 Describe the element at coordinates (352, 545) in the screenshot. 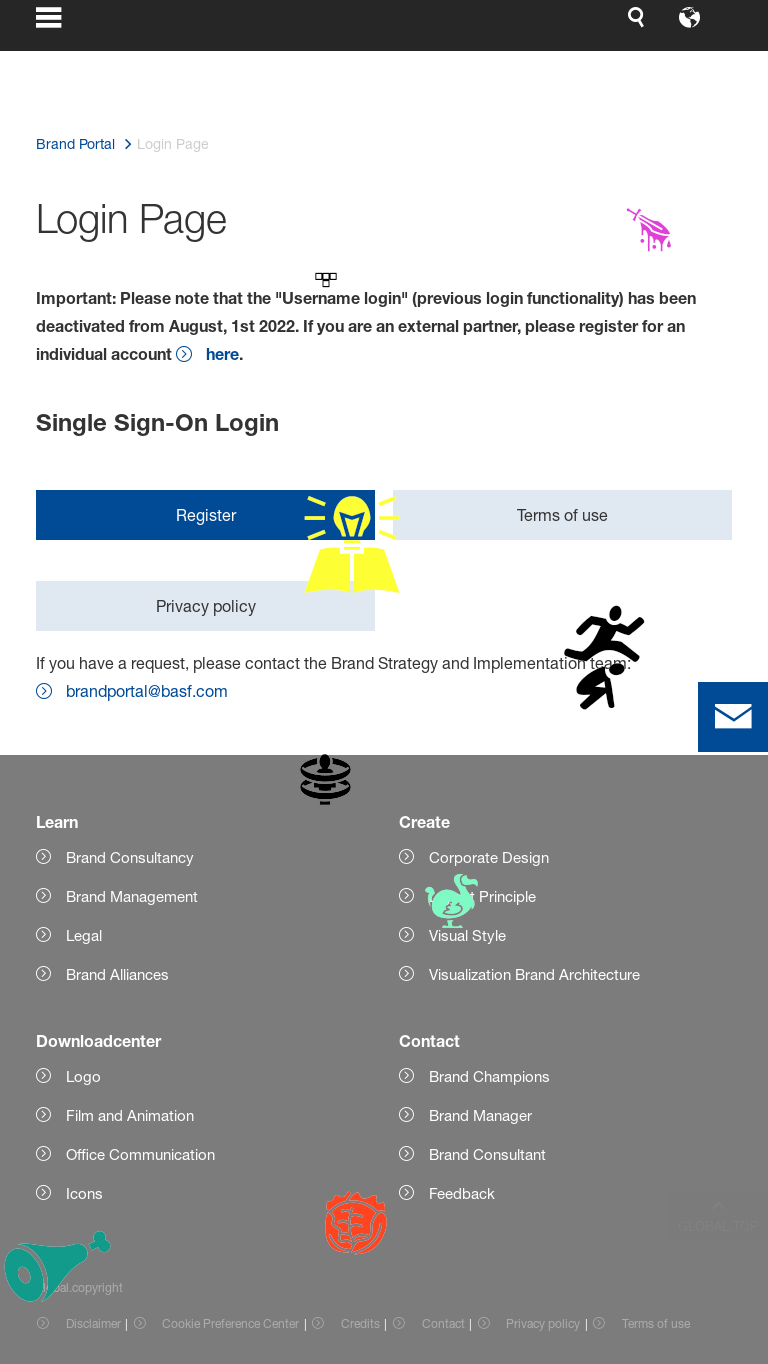

I see `get inspired with creative ideas or tips` at that location.